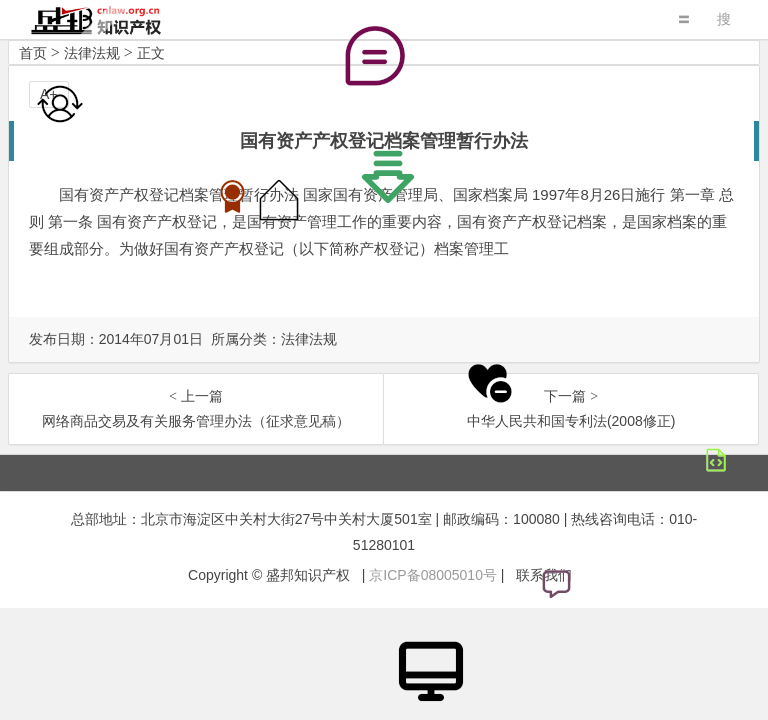 The height and width of the screenshot is (720, 768). I want to click on switch to desktop view, so click(431, 669).